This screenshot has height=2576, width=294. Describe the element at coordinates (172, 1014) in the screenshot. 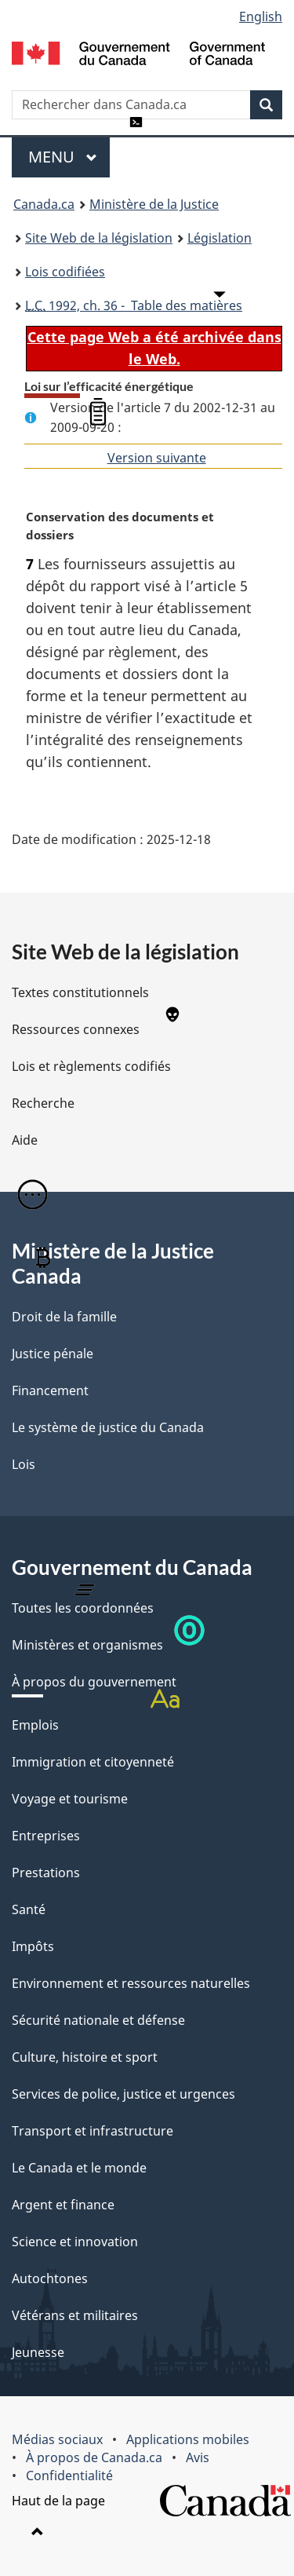

I see `indicates extraterrestrial or sci-fi themed content` at that location.